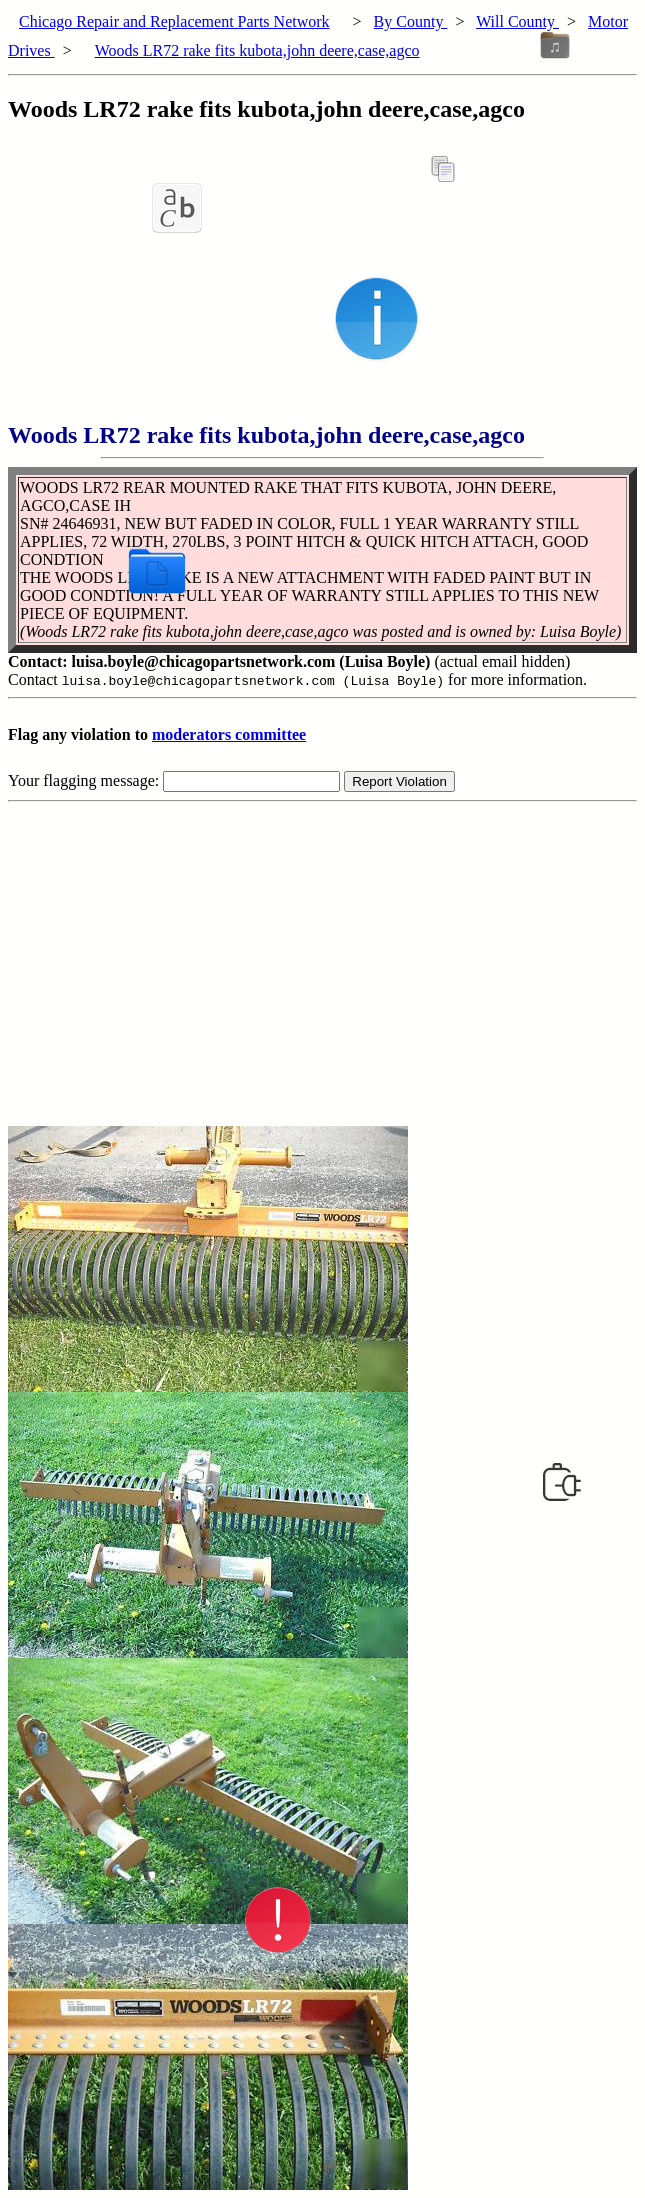  What do you see at coordinates (376, 318) in the screenshot?
I see `indicates informational message or status` at bounding box center [376, 318].